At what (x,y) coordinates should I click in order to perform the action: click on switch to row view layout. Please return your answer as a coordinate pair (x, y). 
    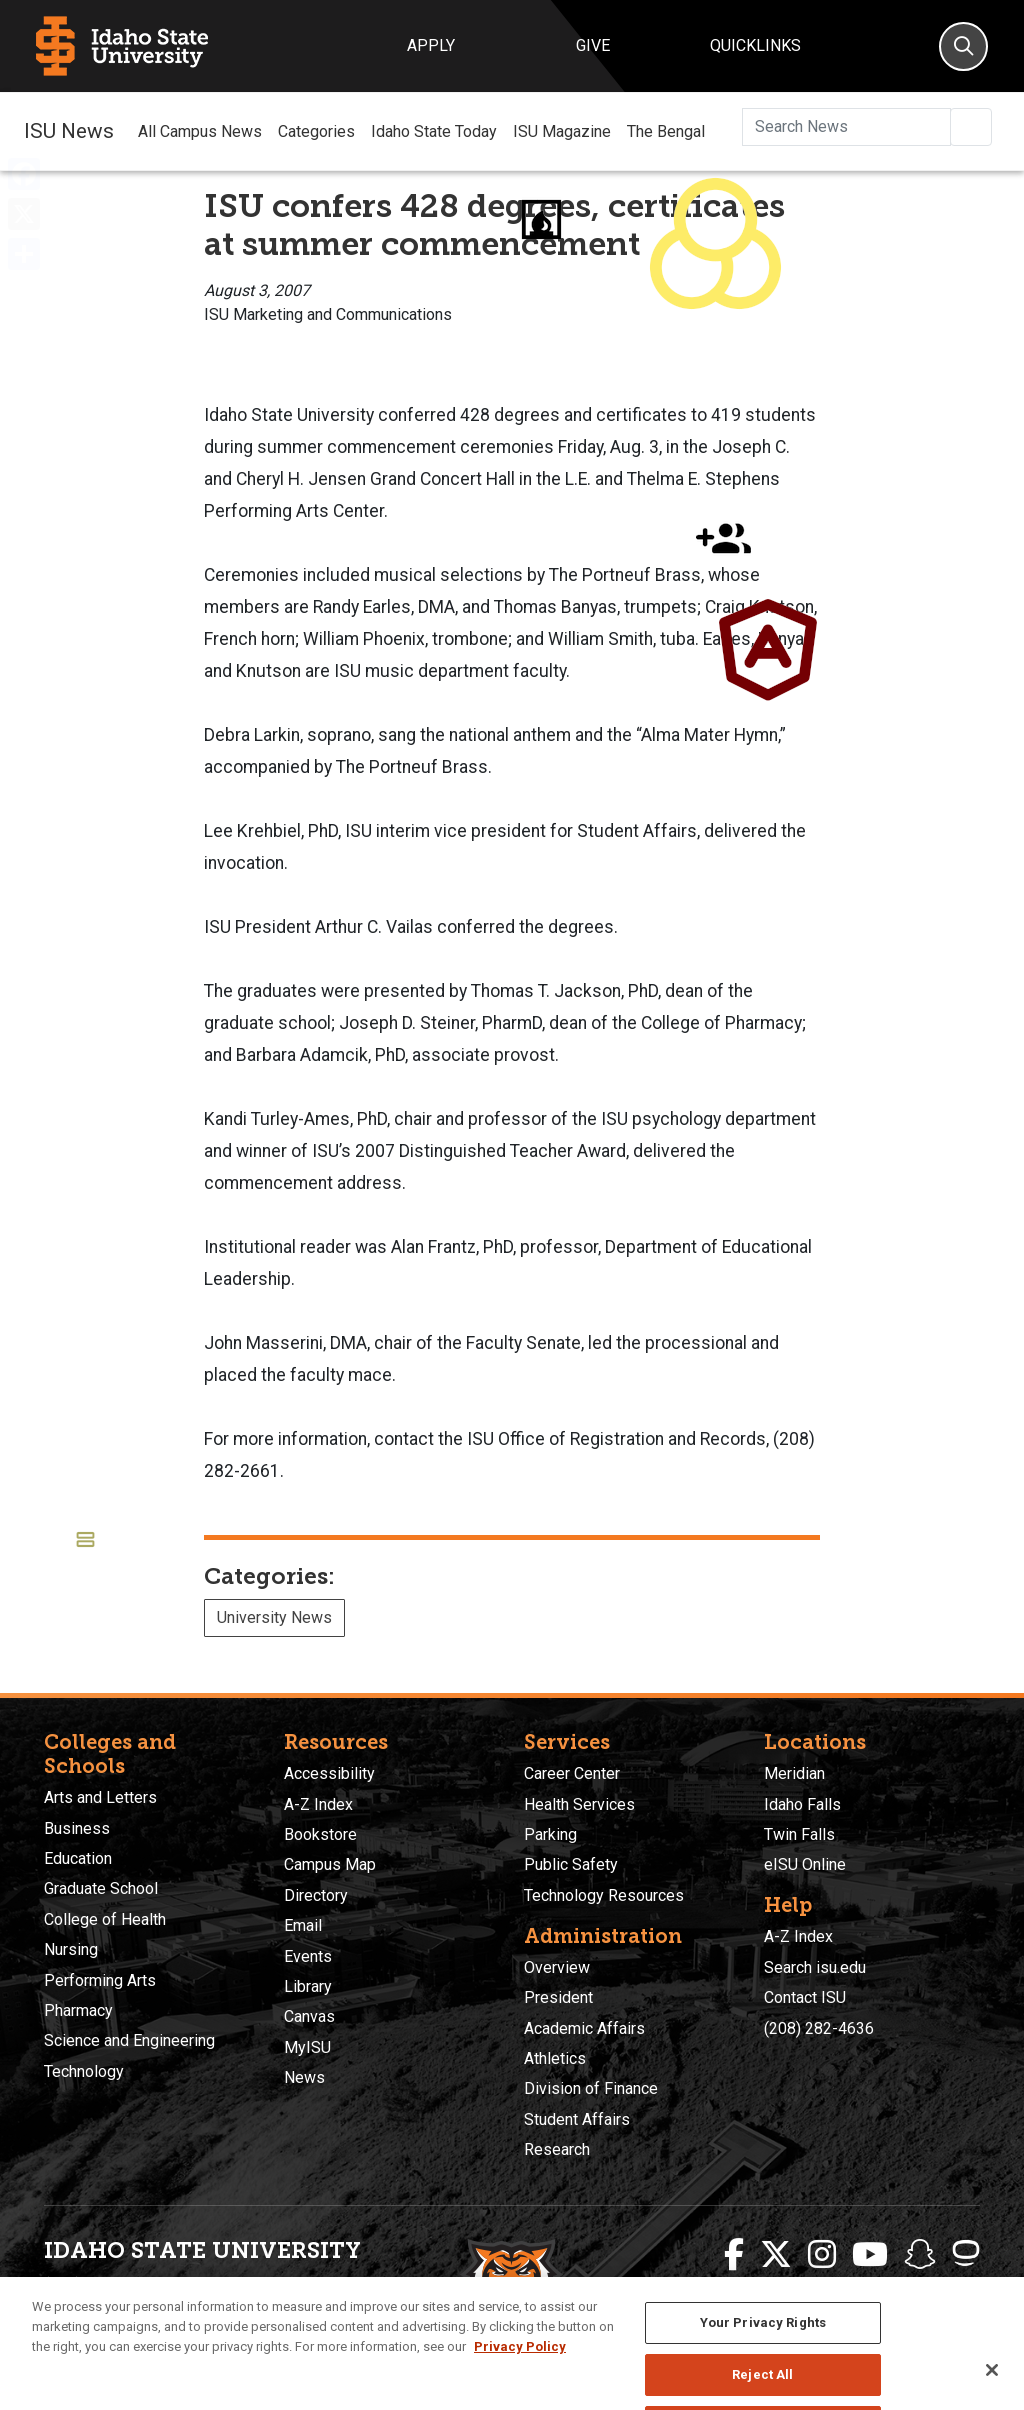
    Looking at the image, I should click on (85, 1539).